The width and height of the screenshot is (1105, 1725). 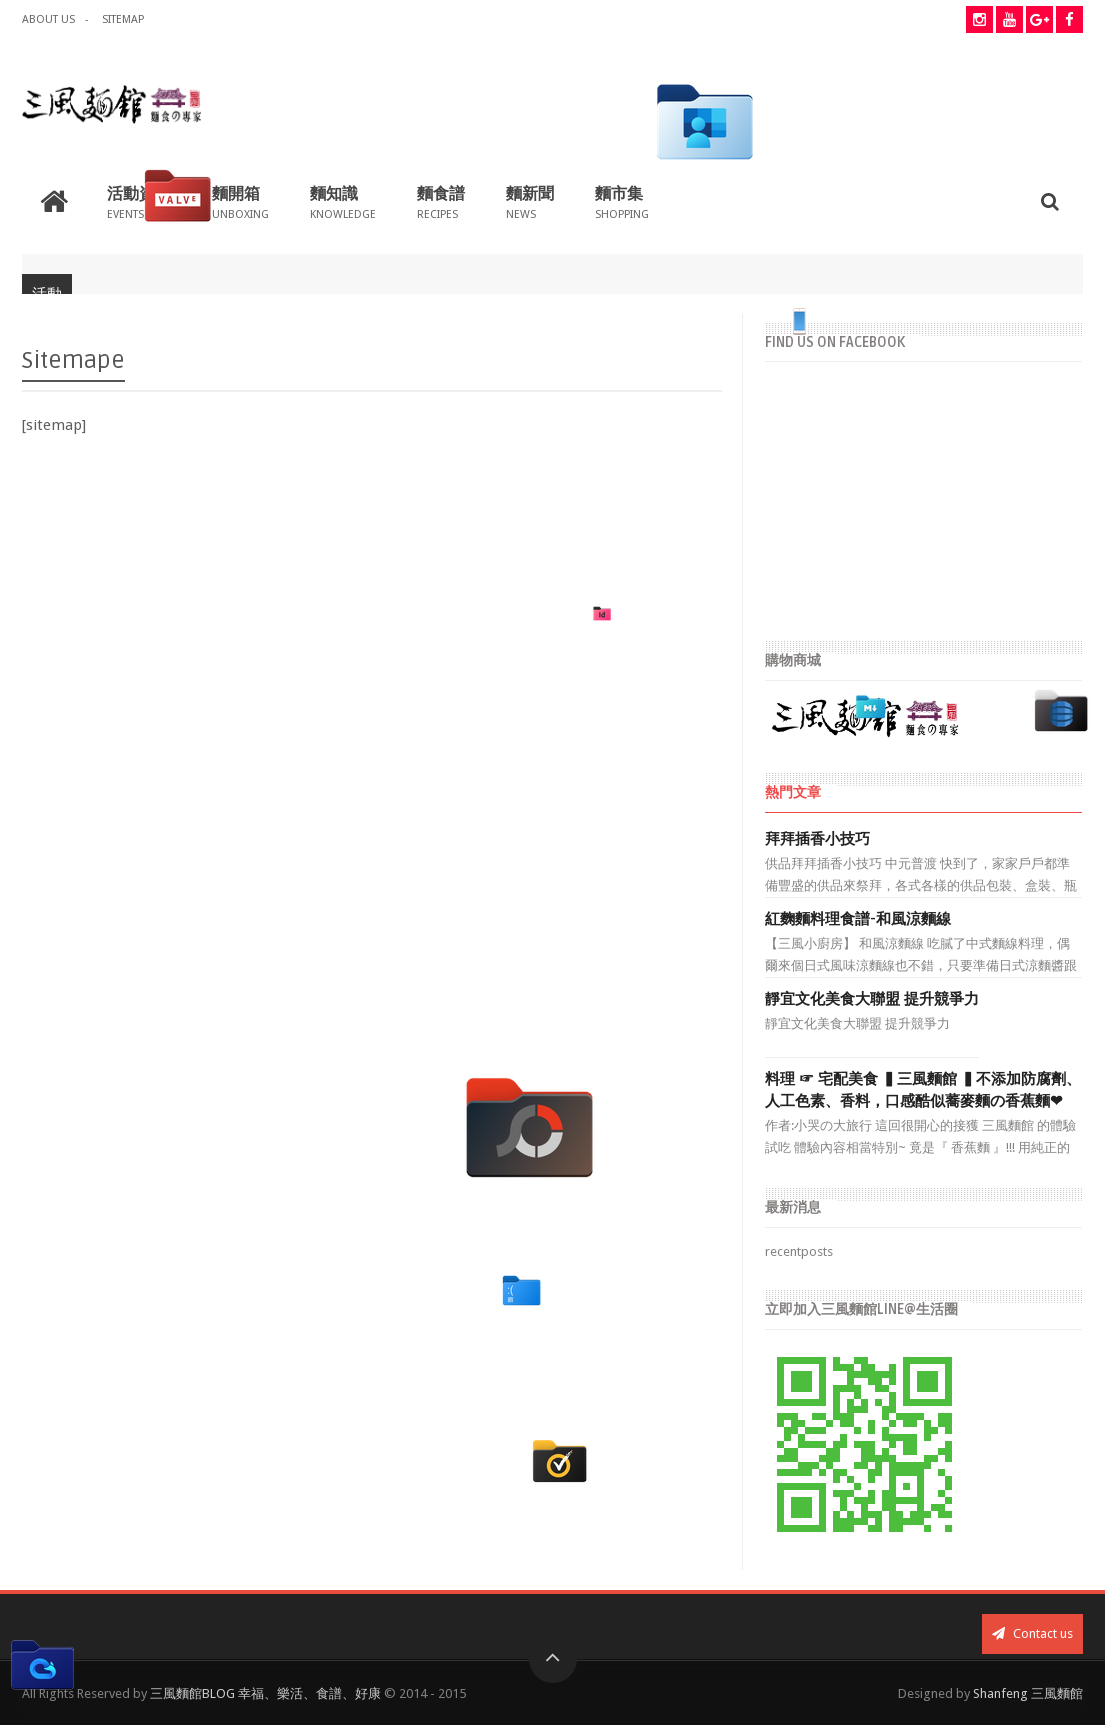 I want to click on open wondershare inclowdz cloud storage folder, so click(x=42, y=1666).